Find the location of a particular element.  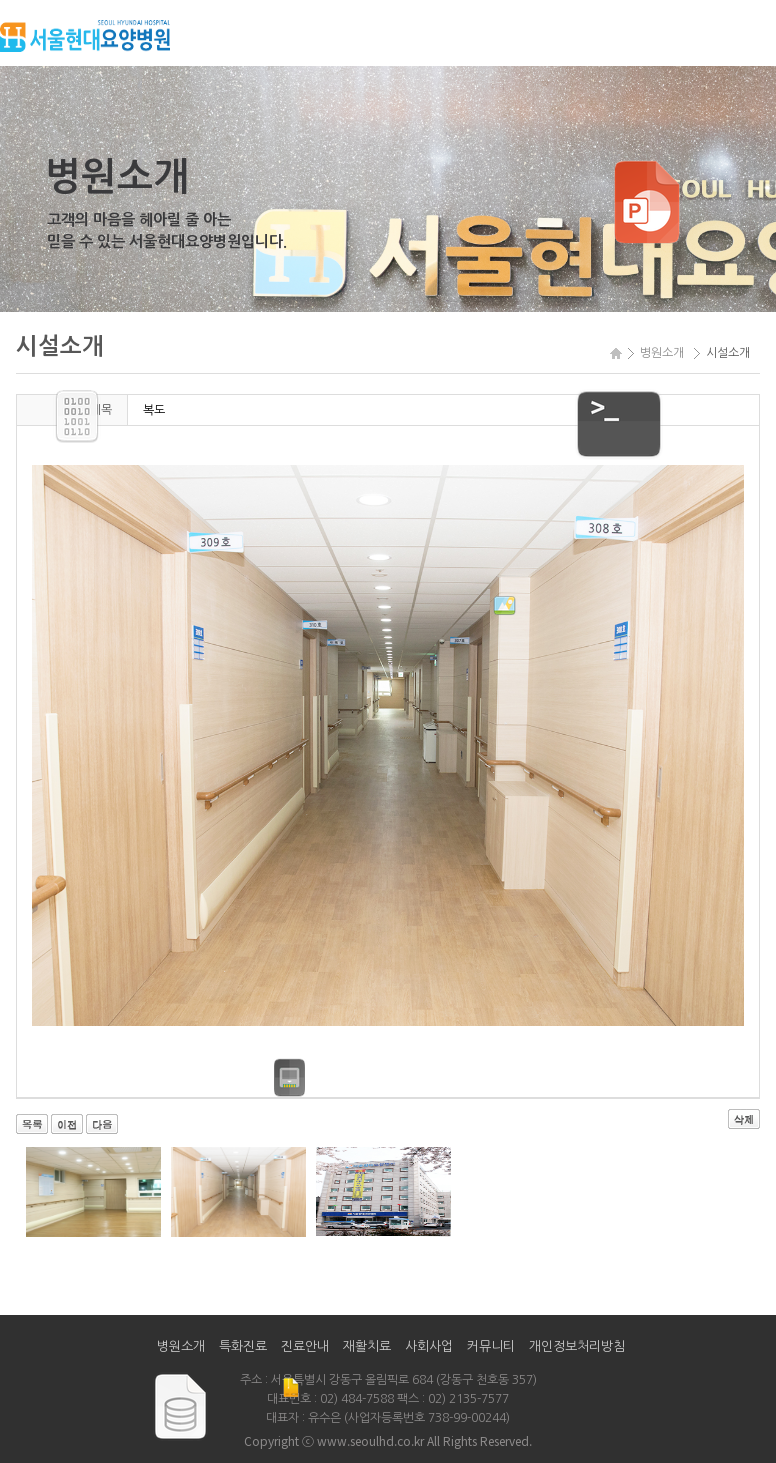

sql database file is located at coordinates (180, 1406).